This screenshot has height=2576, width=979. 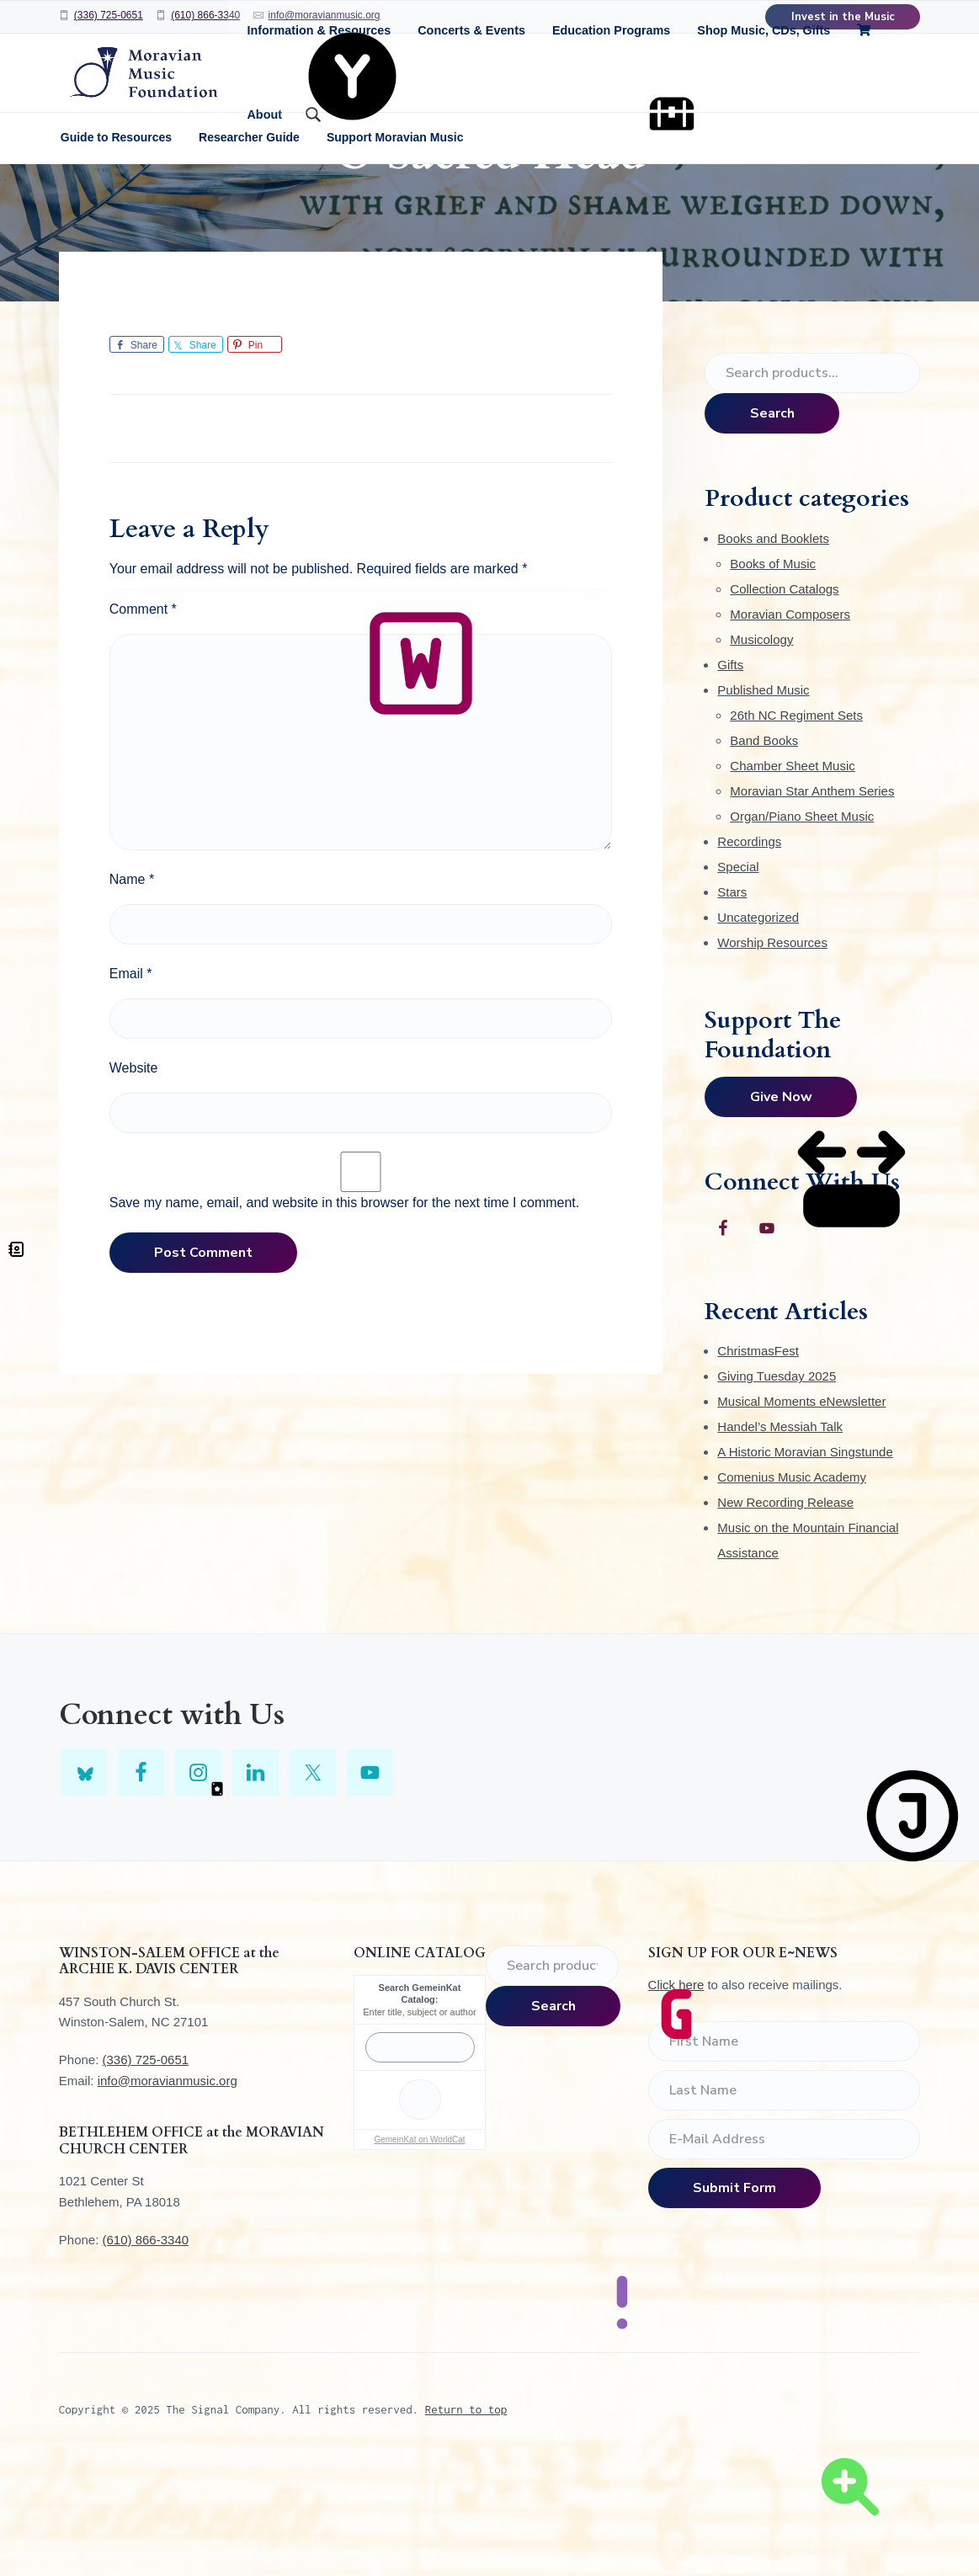 What do you see at coordinates (672, 114) in the screenshot?
I see `access your rewards or collectibles` at bounding box center [672, 114].